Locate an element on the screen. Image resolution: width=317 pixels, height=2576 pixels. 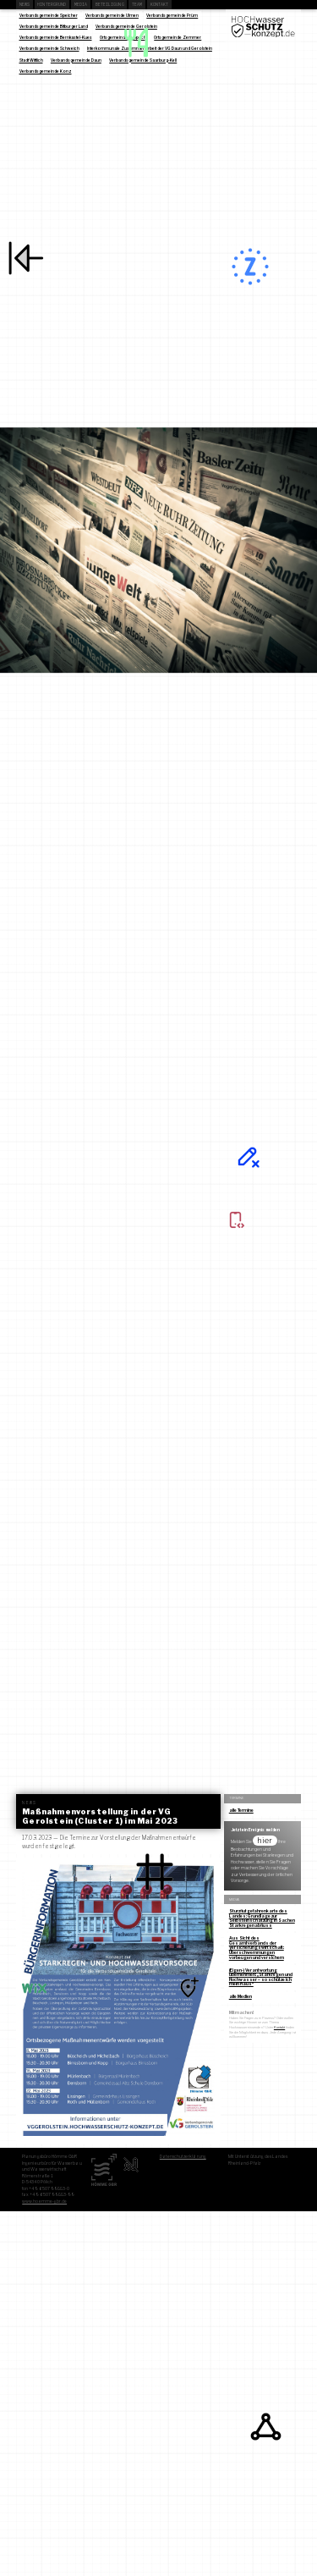
view items in grid layout is located at coordinates (155, 1872).